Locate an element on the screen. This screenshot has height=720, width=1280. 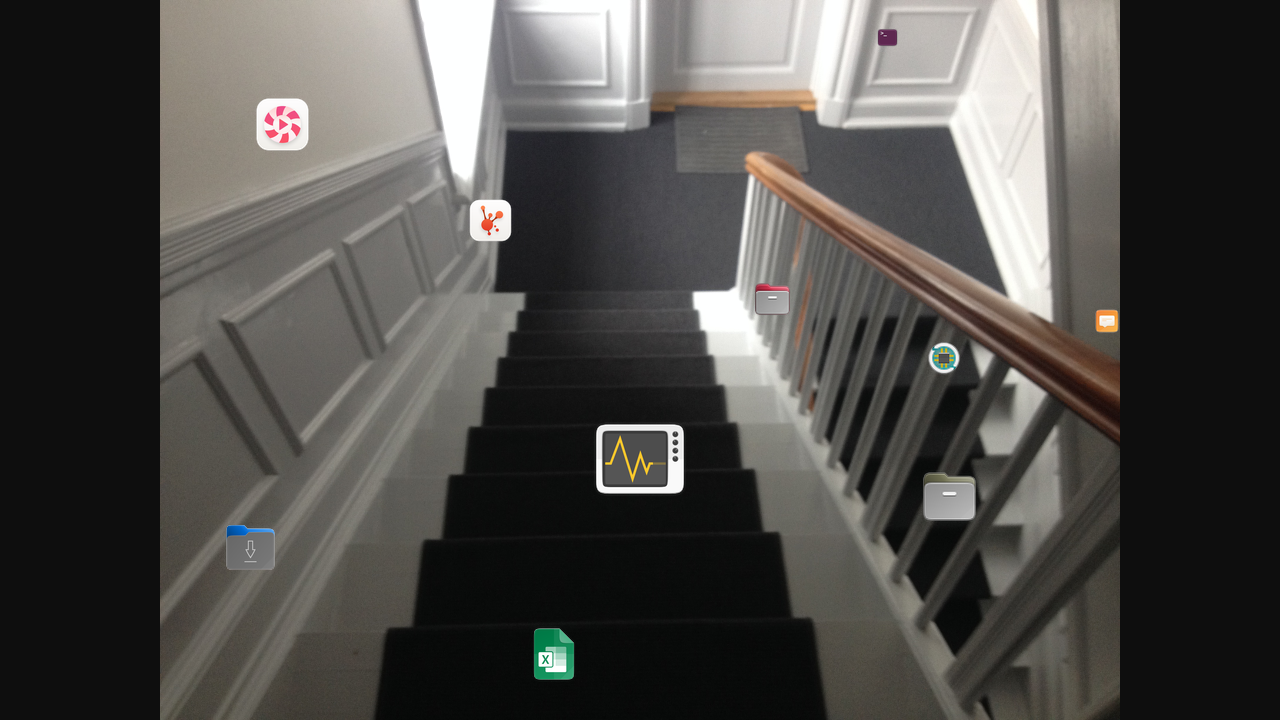
open lollypop music player is located at coordinates (282, 124).